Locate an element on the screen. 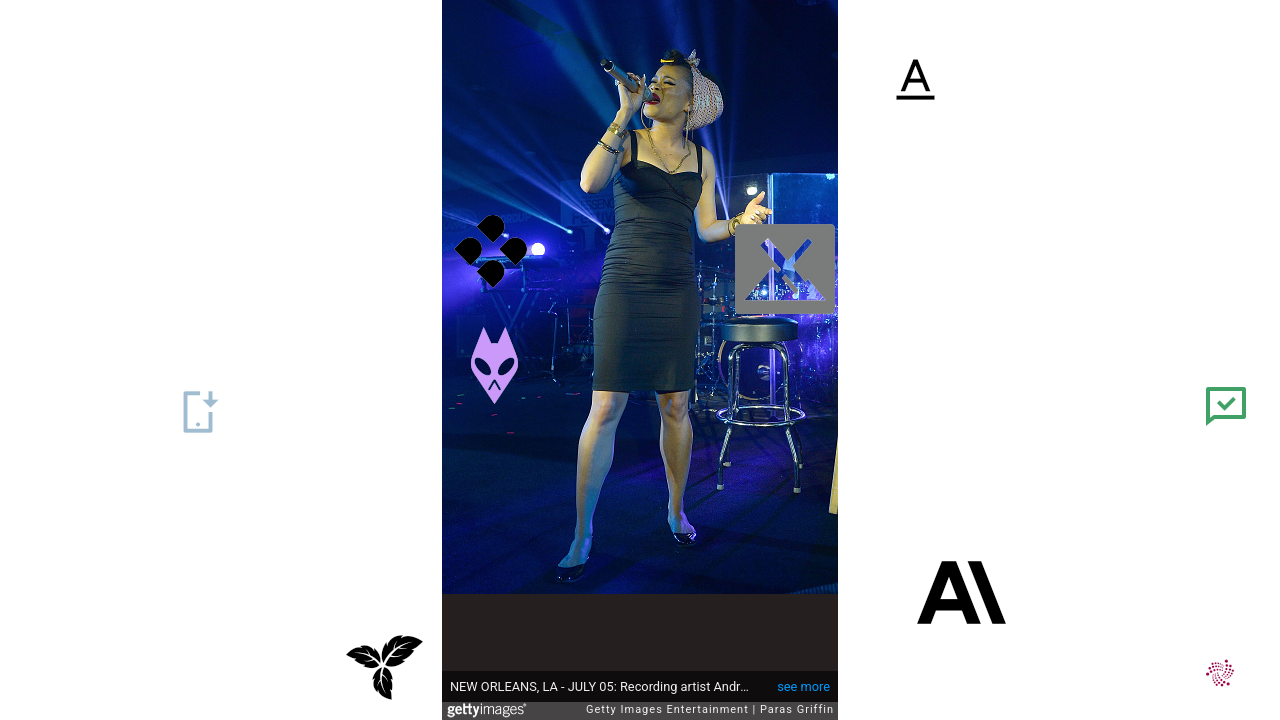  download app to mobile device is located at coordinates (198, 412).